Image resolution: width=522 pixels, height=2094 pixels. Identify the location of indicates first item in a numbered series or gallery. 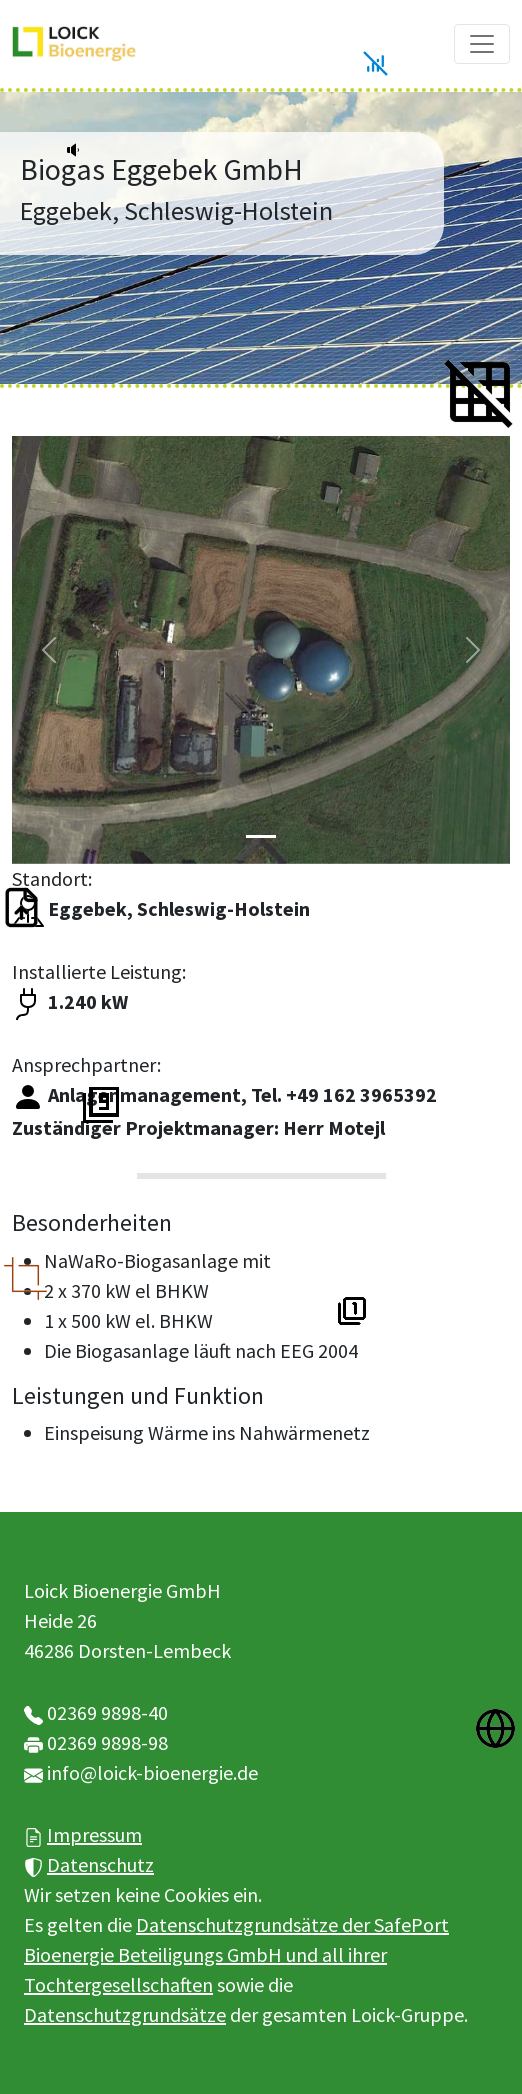
(352, 1311).